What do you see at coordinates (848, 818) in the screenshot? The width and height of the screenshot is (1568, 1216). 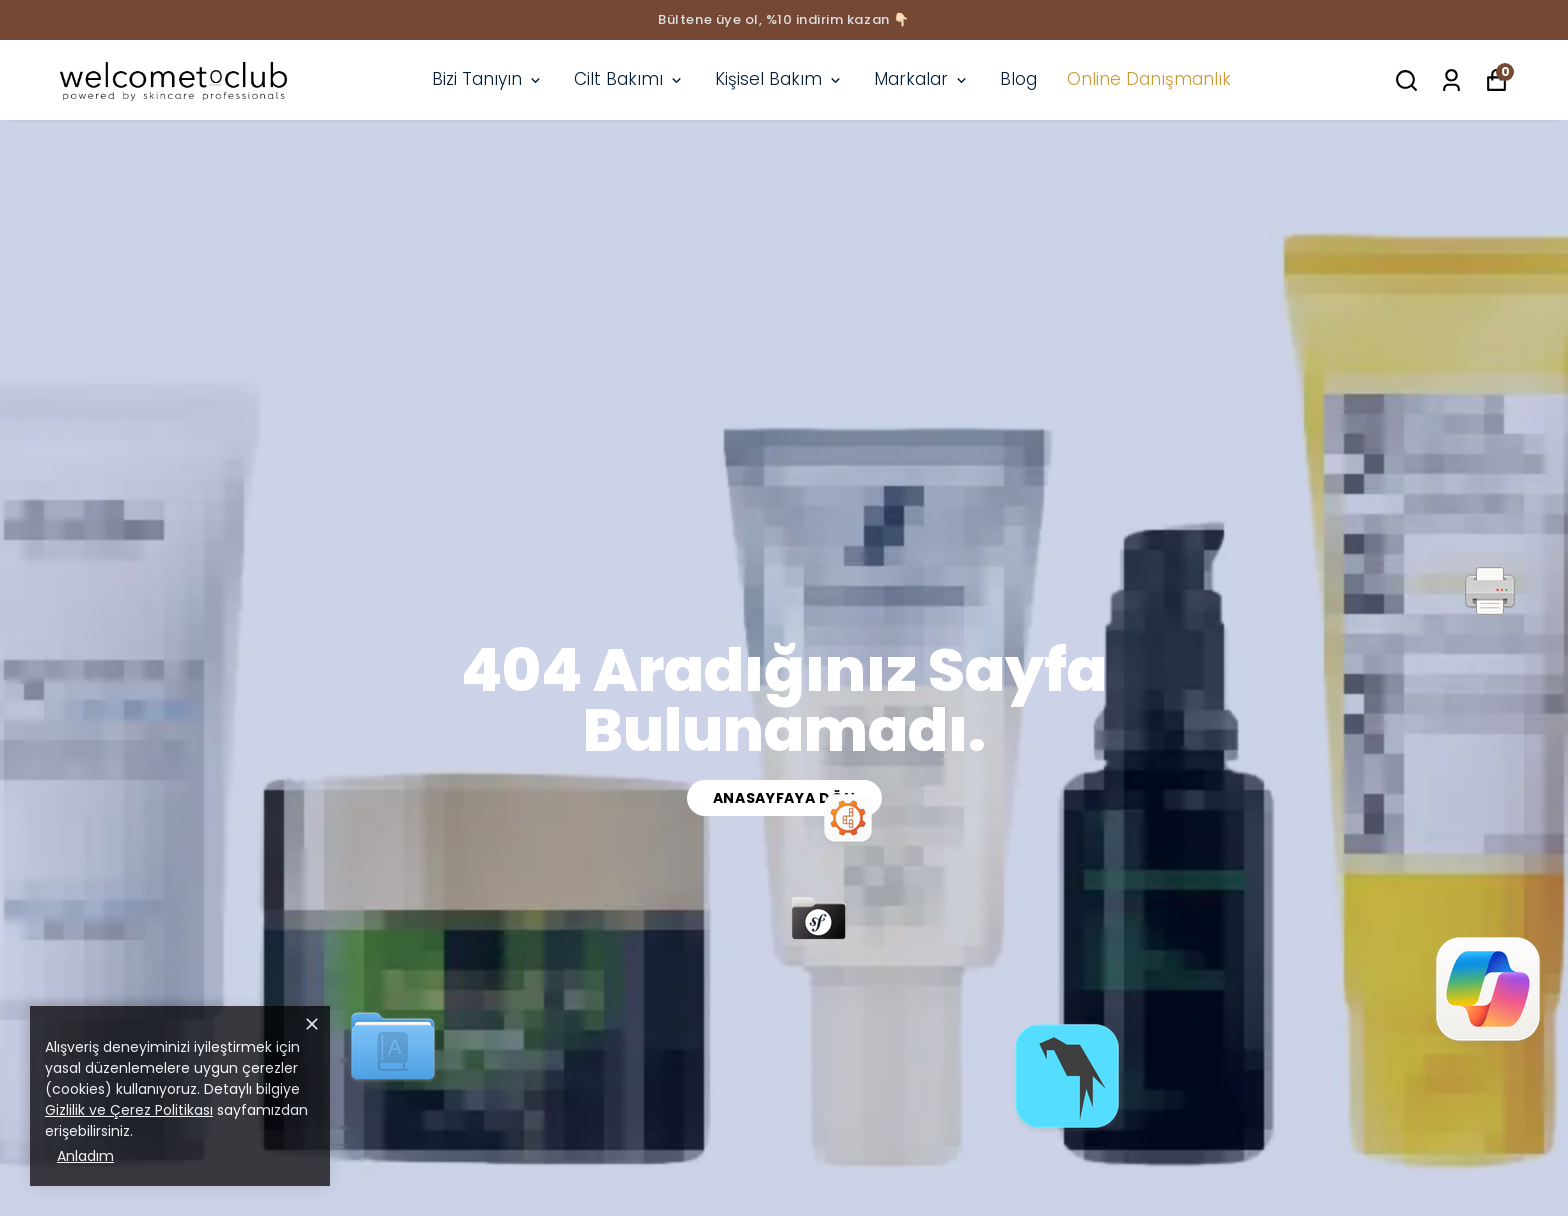 I see `open btrfs assistant for managing btrfs filesystem snapshots` at bounding box center [848, 818].